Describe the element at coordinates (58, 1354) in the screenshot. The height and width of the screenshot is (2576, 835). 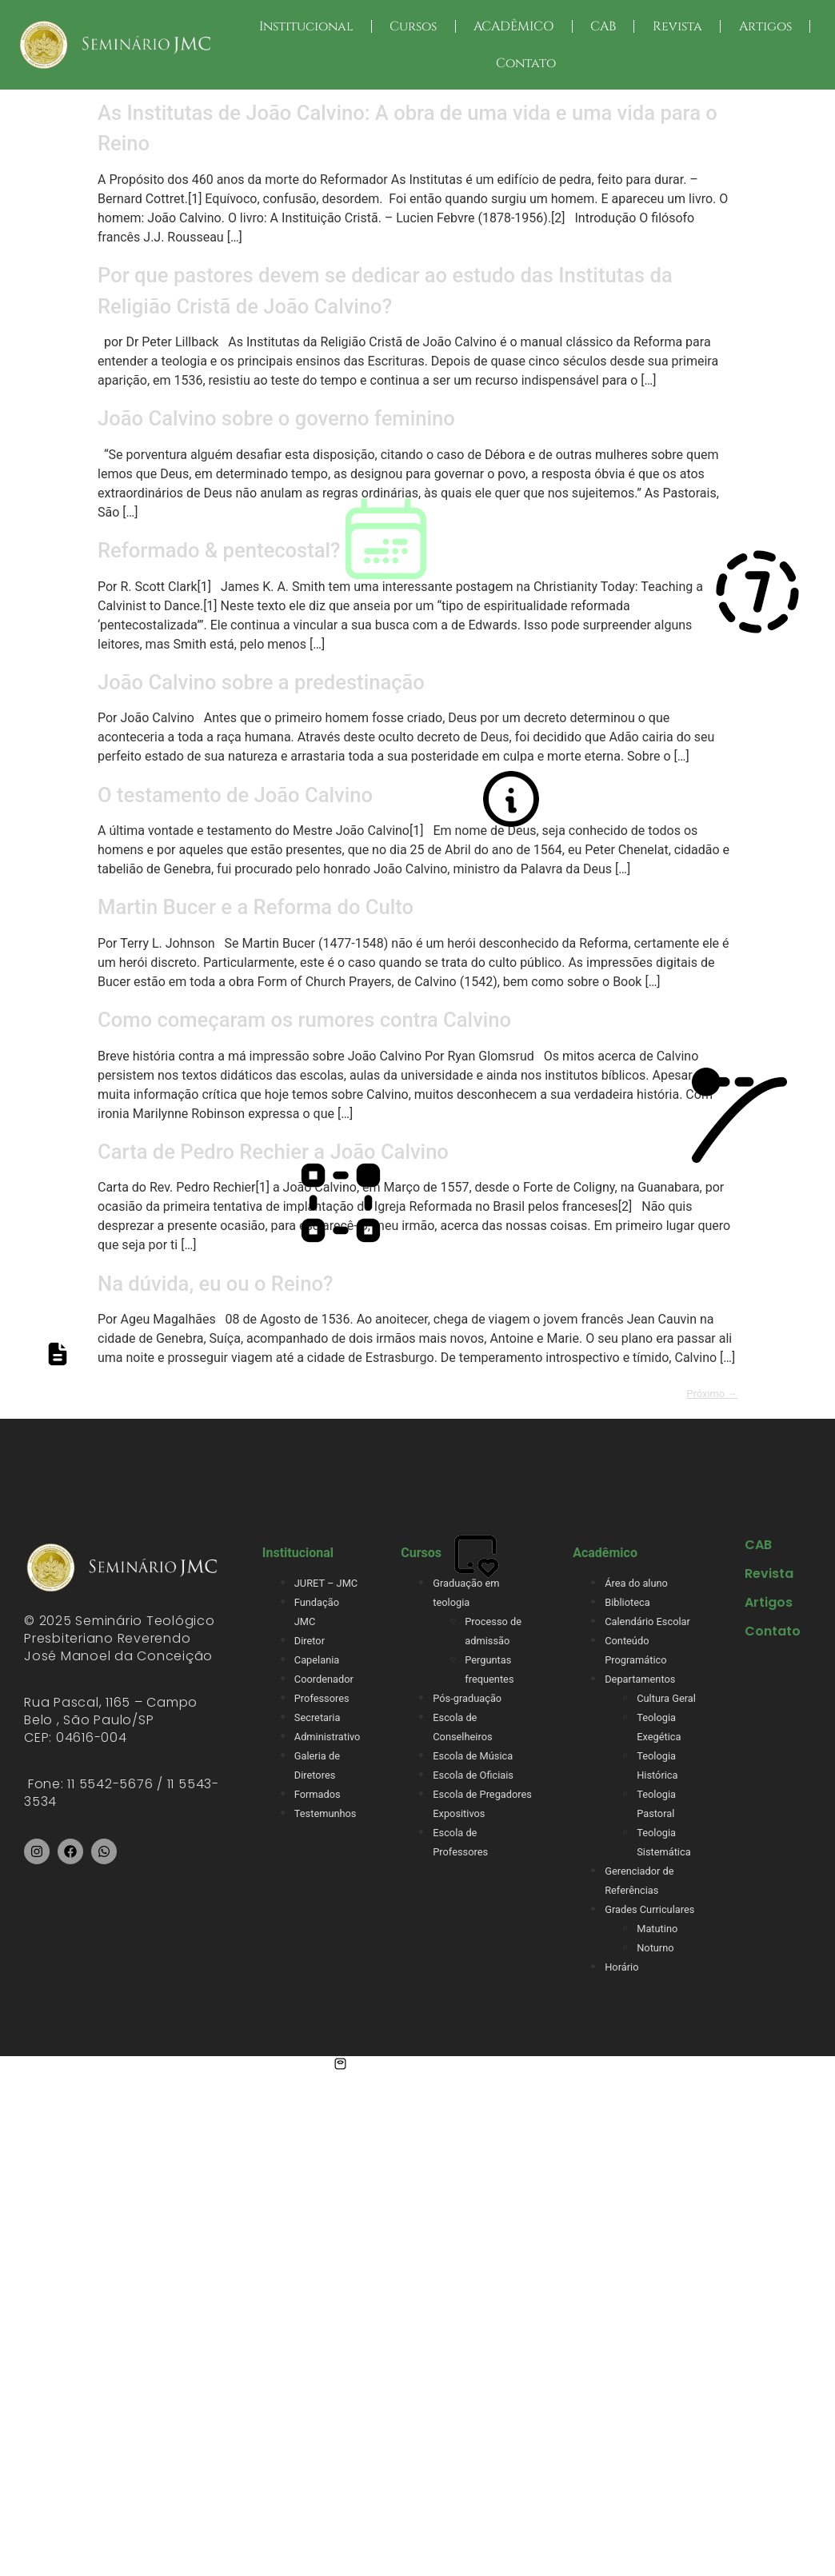
I see `view file details or description` at that location.